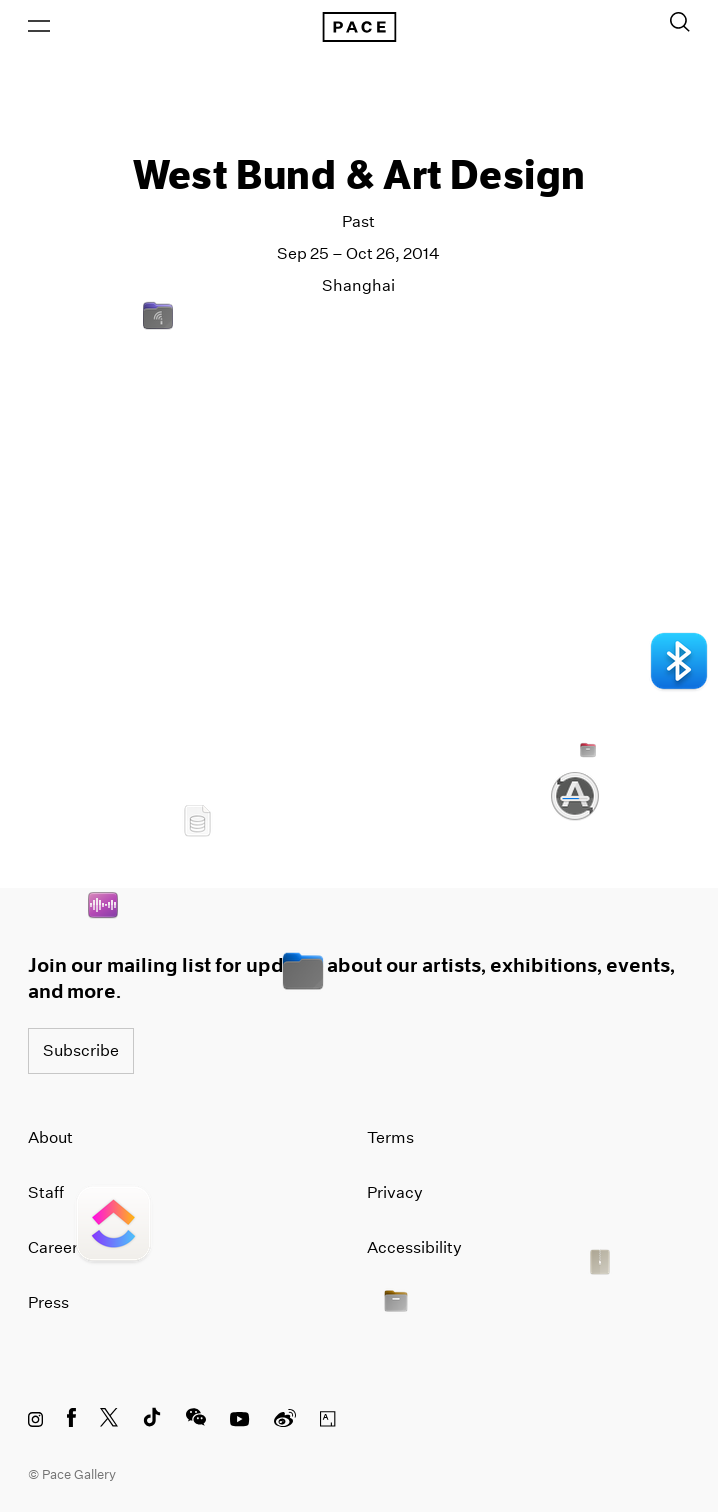 The image size is (718, 1512). What do you see at coordinates (158, 315) in the screenshot?
I see `open insync cloud sync folder` at bounding box center [158, 315].